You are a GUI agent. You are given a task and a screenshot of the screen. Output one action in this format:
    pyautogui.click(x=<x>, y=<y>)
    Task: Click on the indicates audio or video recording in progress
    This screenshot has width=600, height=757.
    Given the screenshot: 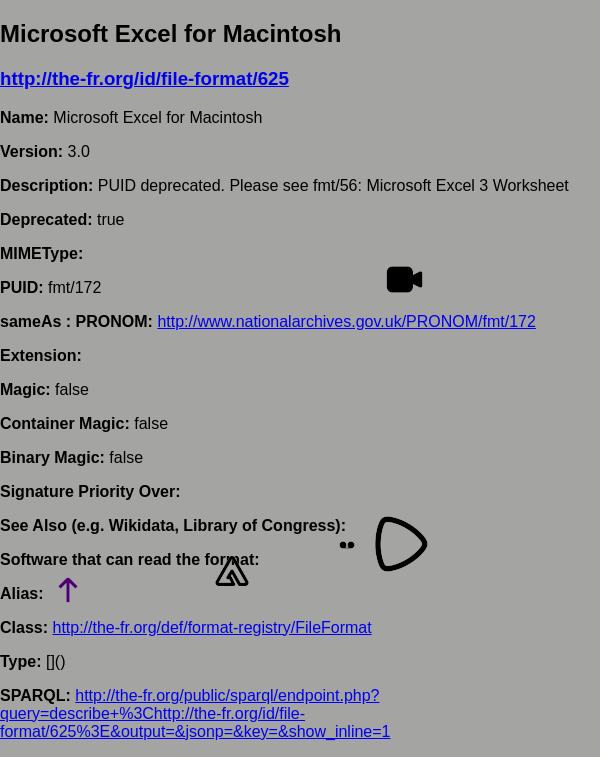 What is the action you would take?
    pyautogui.click(x=347, y=545)
    